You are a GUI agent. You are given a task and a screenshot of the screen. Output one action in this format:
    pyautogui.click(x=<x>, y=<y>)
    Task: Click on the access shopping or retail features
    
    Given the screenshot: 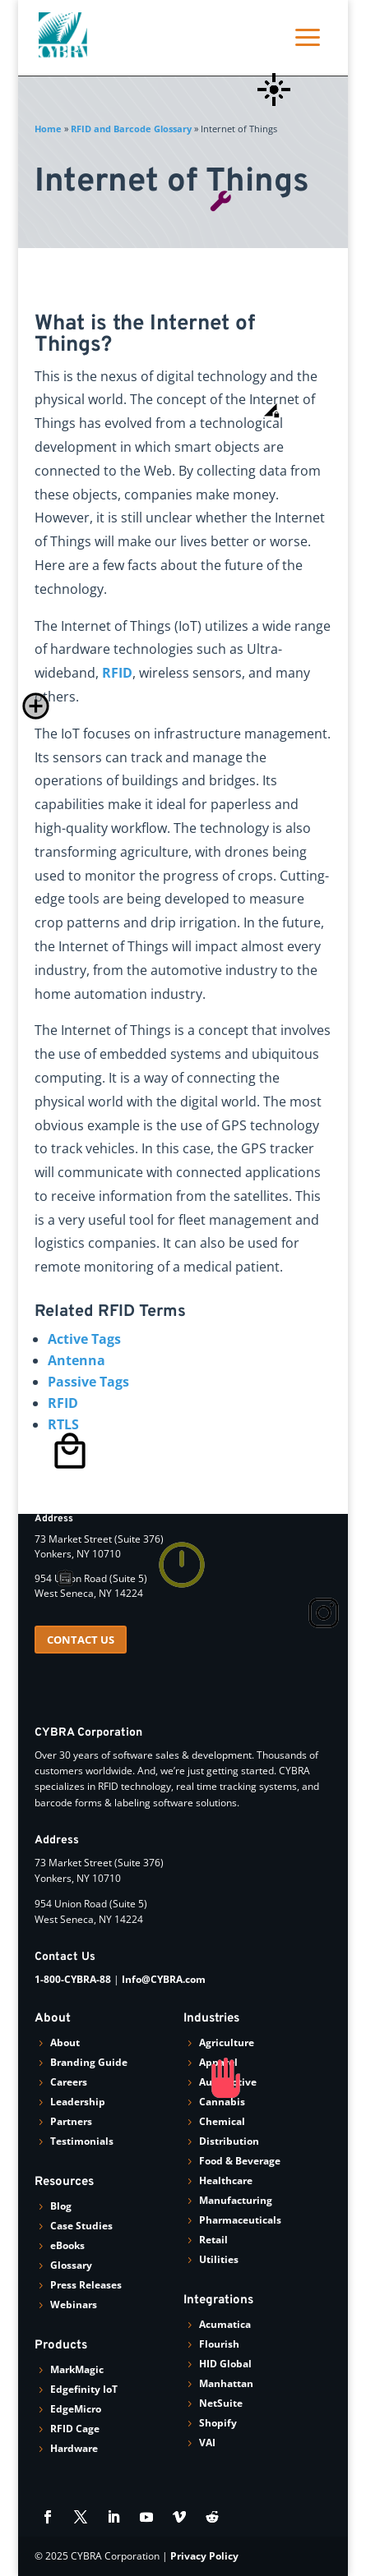 What is the action you would take?
    pyautogui.click(x=70, y=1451)
    